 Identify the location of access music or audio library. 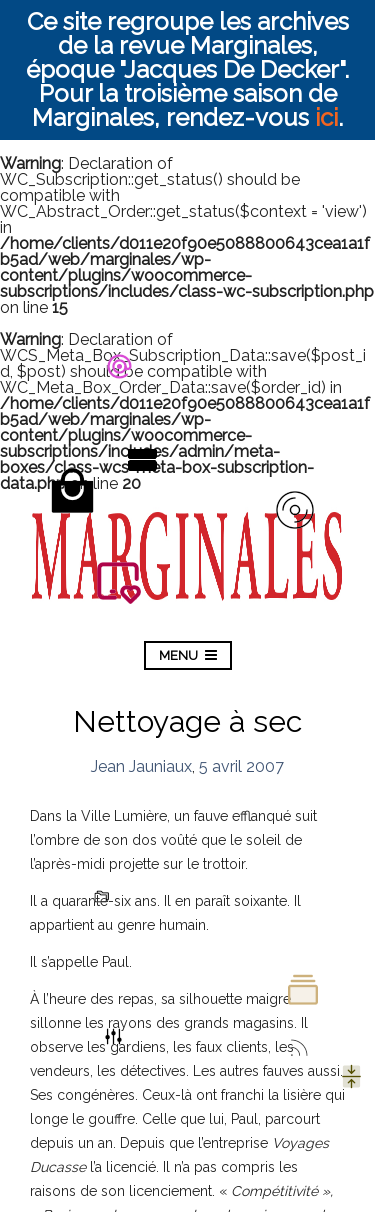
(295, 510).